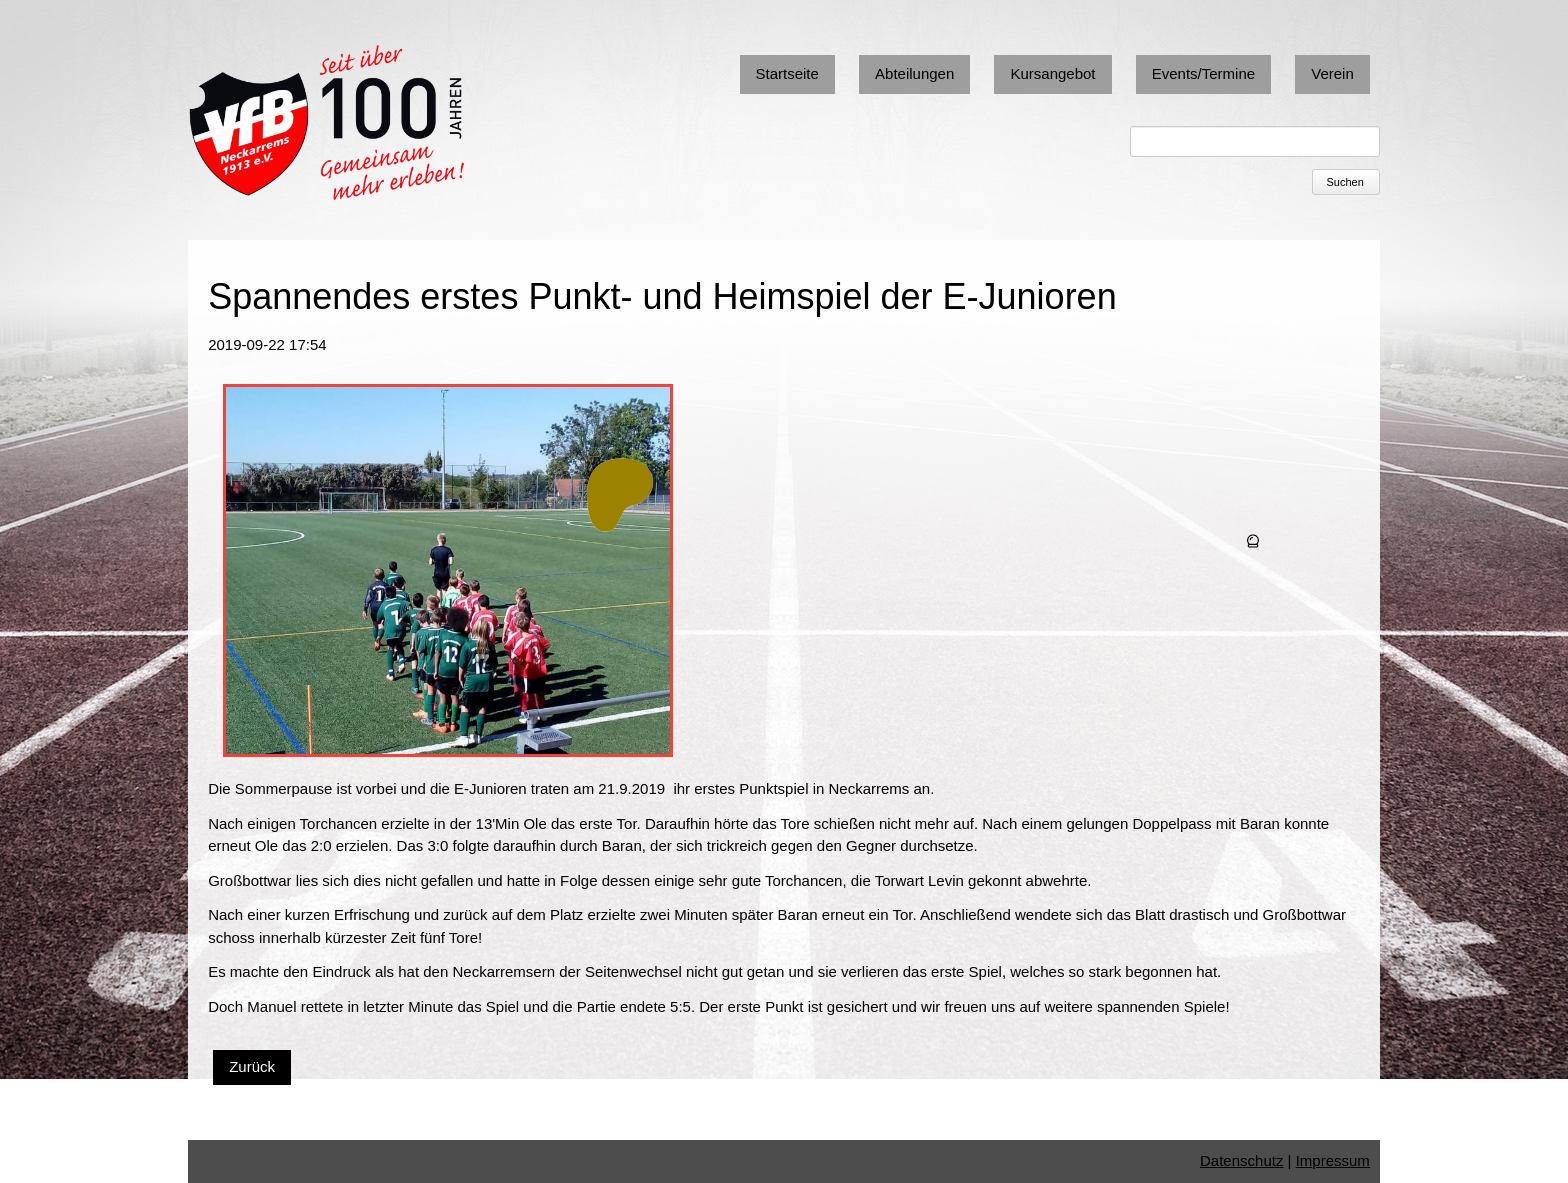  Describe the element at coordinates (1253, 541) in the screenshot. I see `access fortune or prediction features` at that location.